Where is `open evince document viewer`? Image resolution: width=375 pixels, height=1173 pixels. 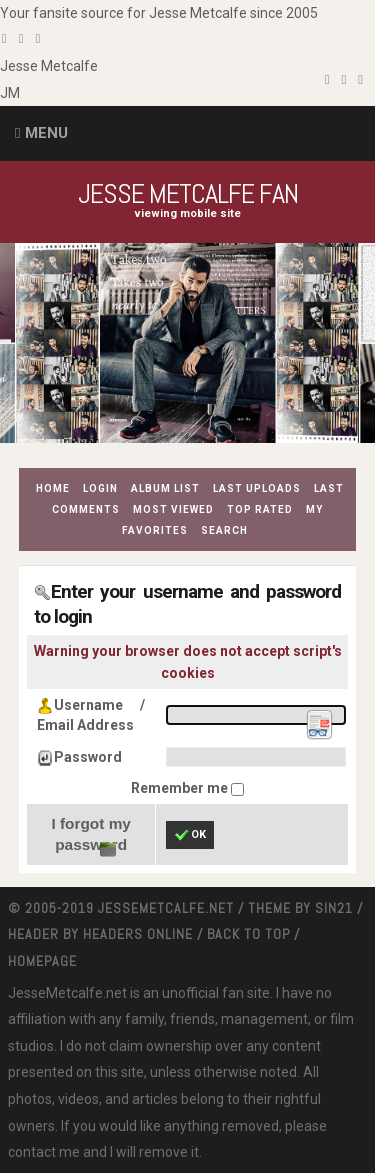 open evince document viewer is located at coordinates (319, 724).